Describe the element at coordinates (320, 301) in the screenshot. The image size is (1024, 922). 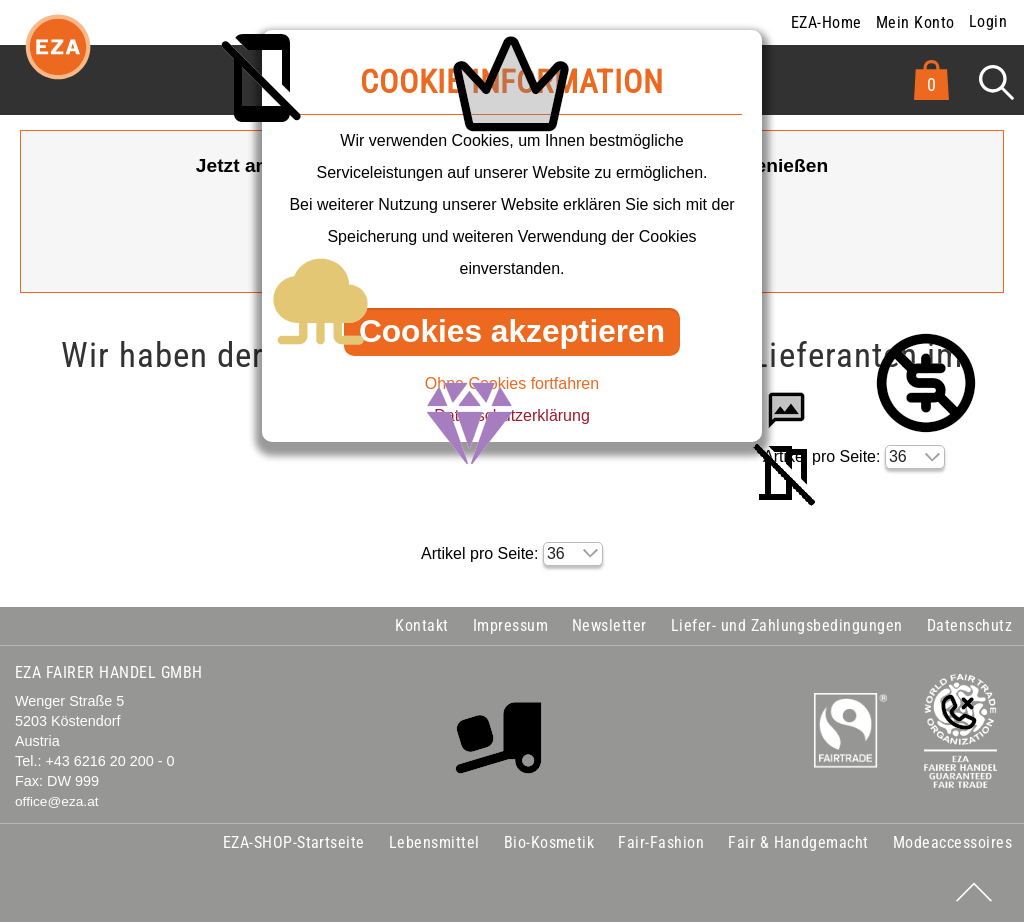
I see `access cloud computing services` at that location.